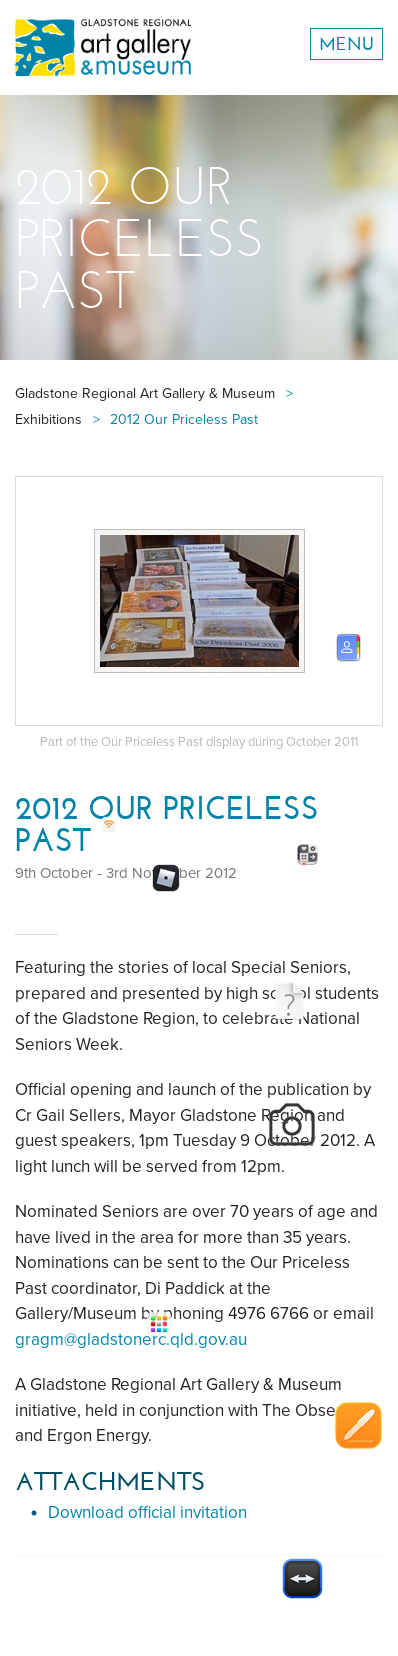  I want to click on open Launchpad to view all applications, so click(159, 1324).